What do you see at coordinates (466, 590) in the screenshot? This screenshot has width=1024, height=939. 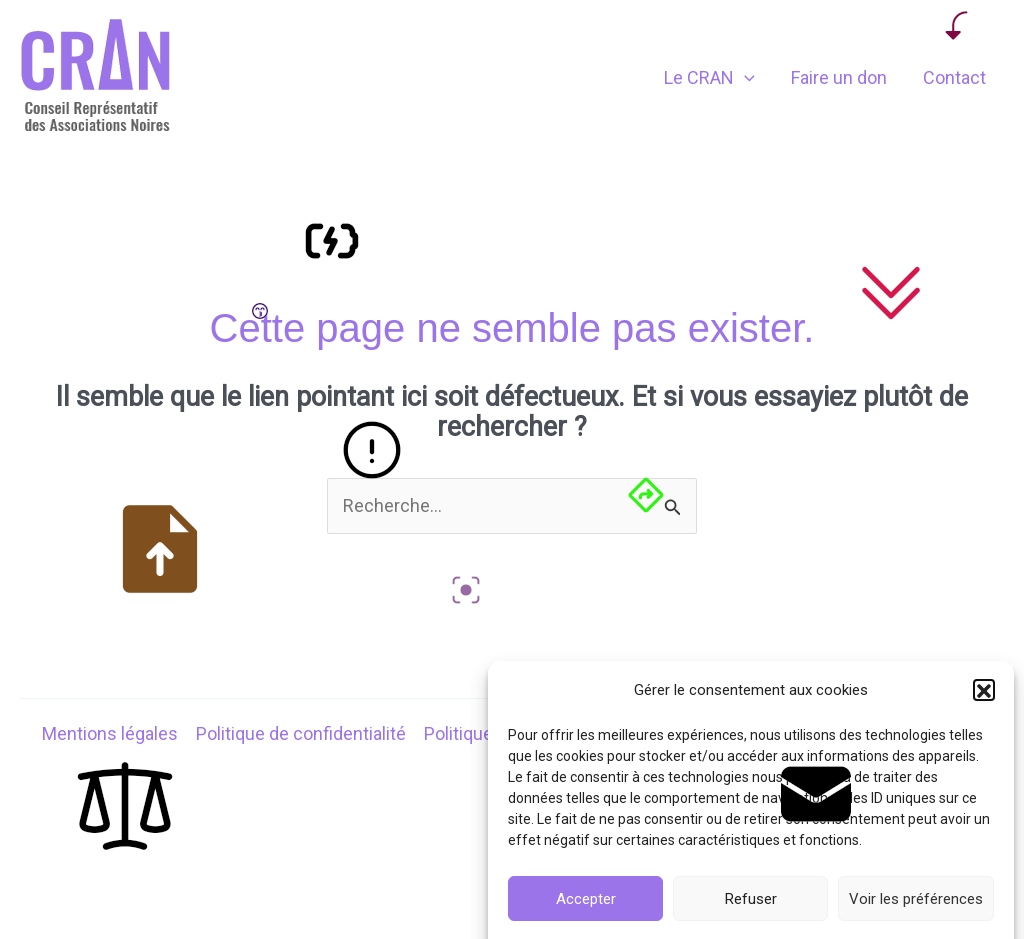 I see `activate camera focus or targeting mode` at bounding box center [466, 590].